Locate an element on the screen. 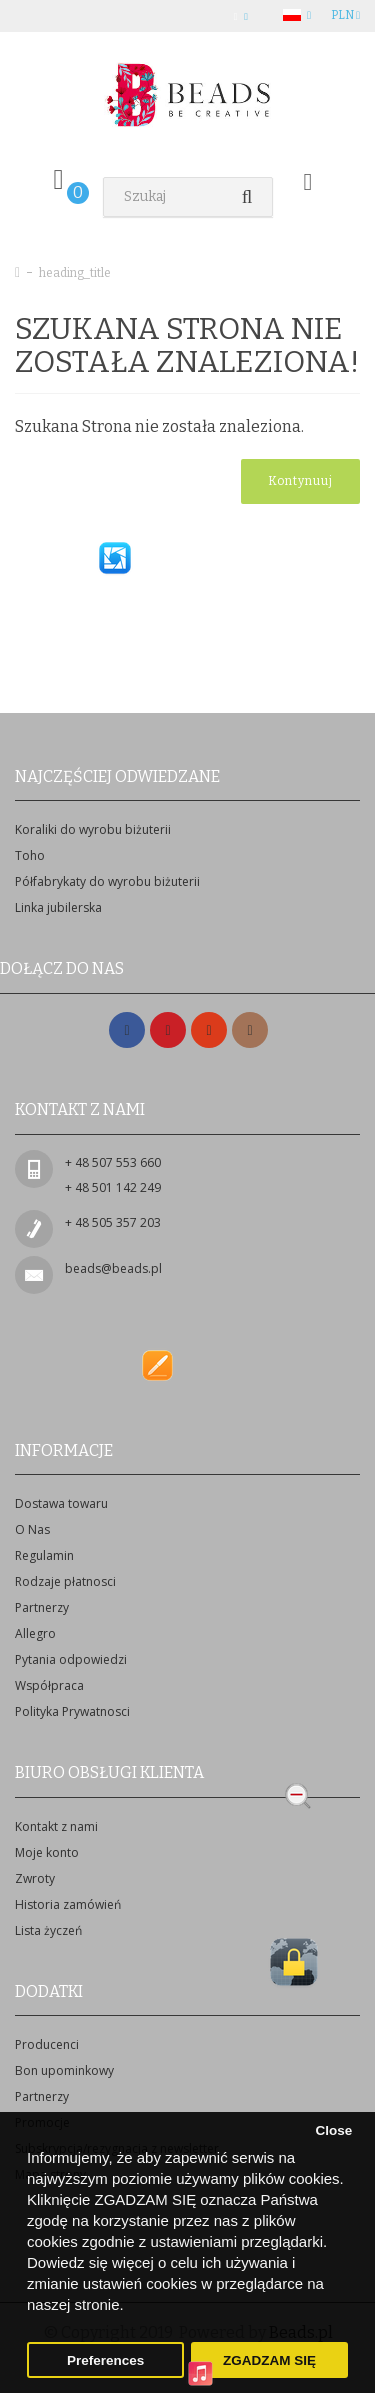  open Lens, a Kubernetes IDE for managing clusters is located at coordinates (115, 558).